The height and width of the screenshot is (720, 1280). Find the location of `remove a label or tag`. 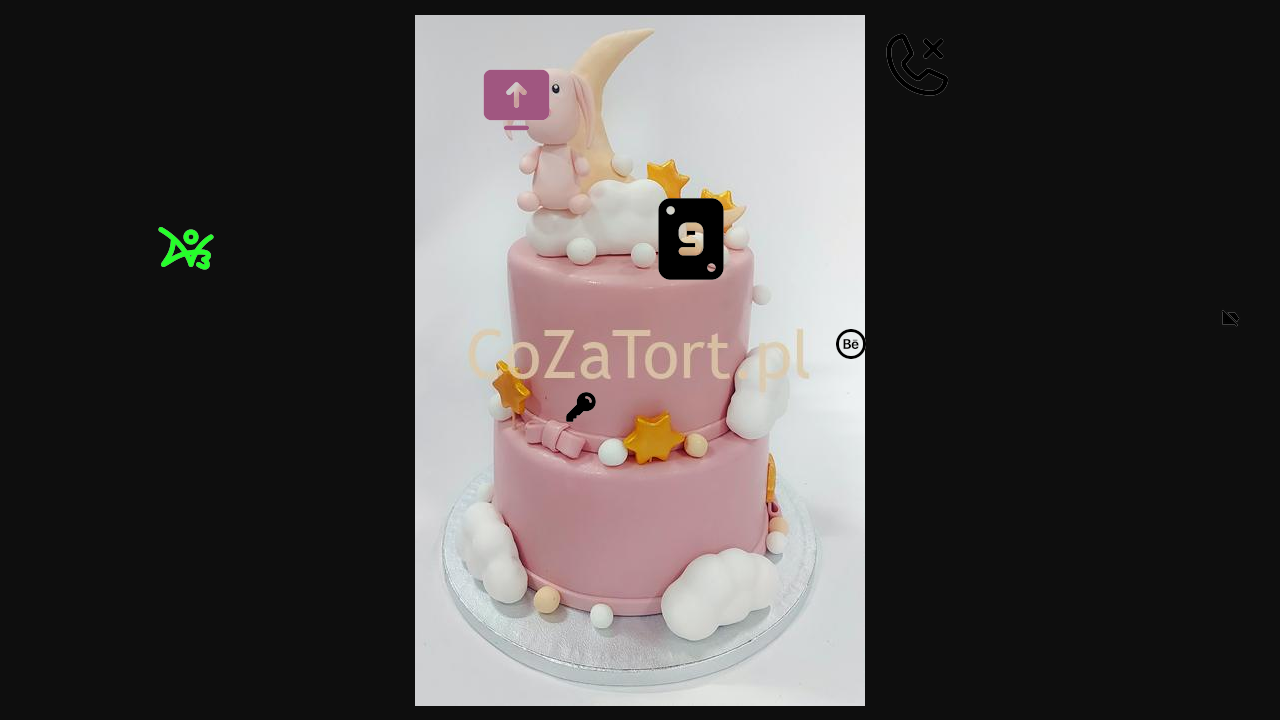

remove a label or tag is located at coordinates (1230, 318).